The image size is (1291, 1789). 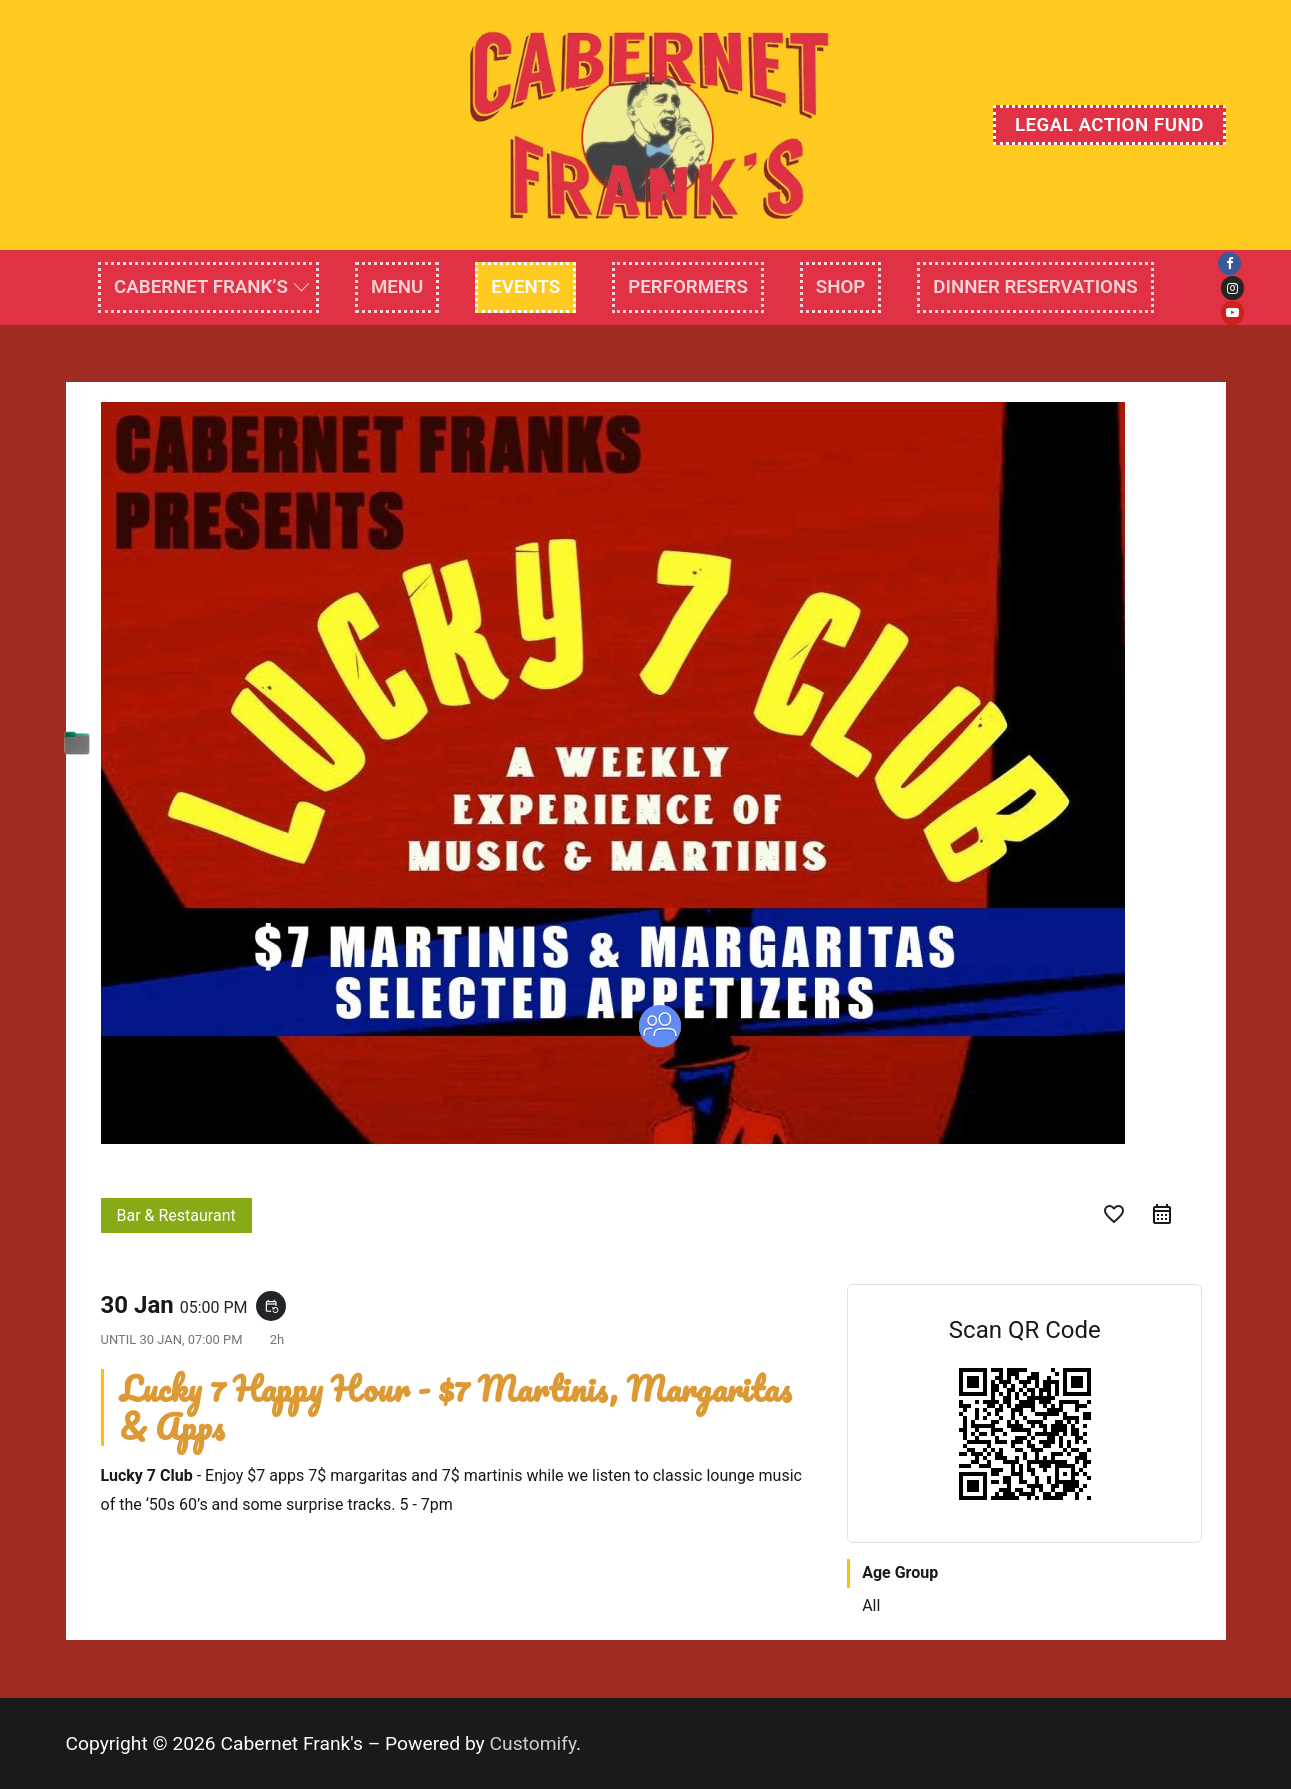 What do you see at coordinates (77, 743) in the screenshot?
I see `open file folder` at bounding box center [77, 743].